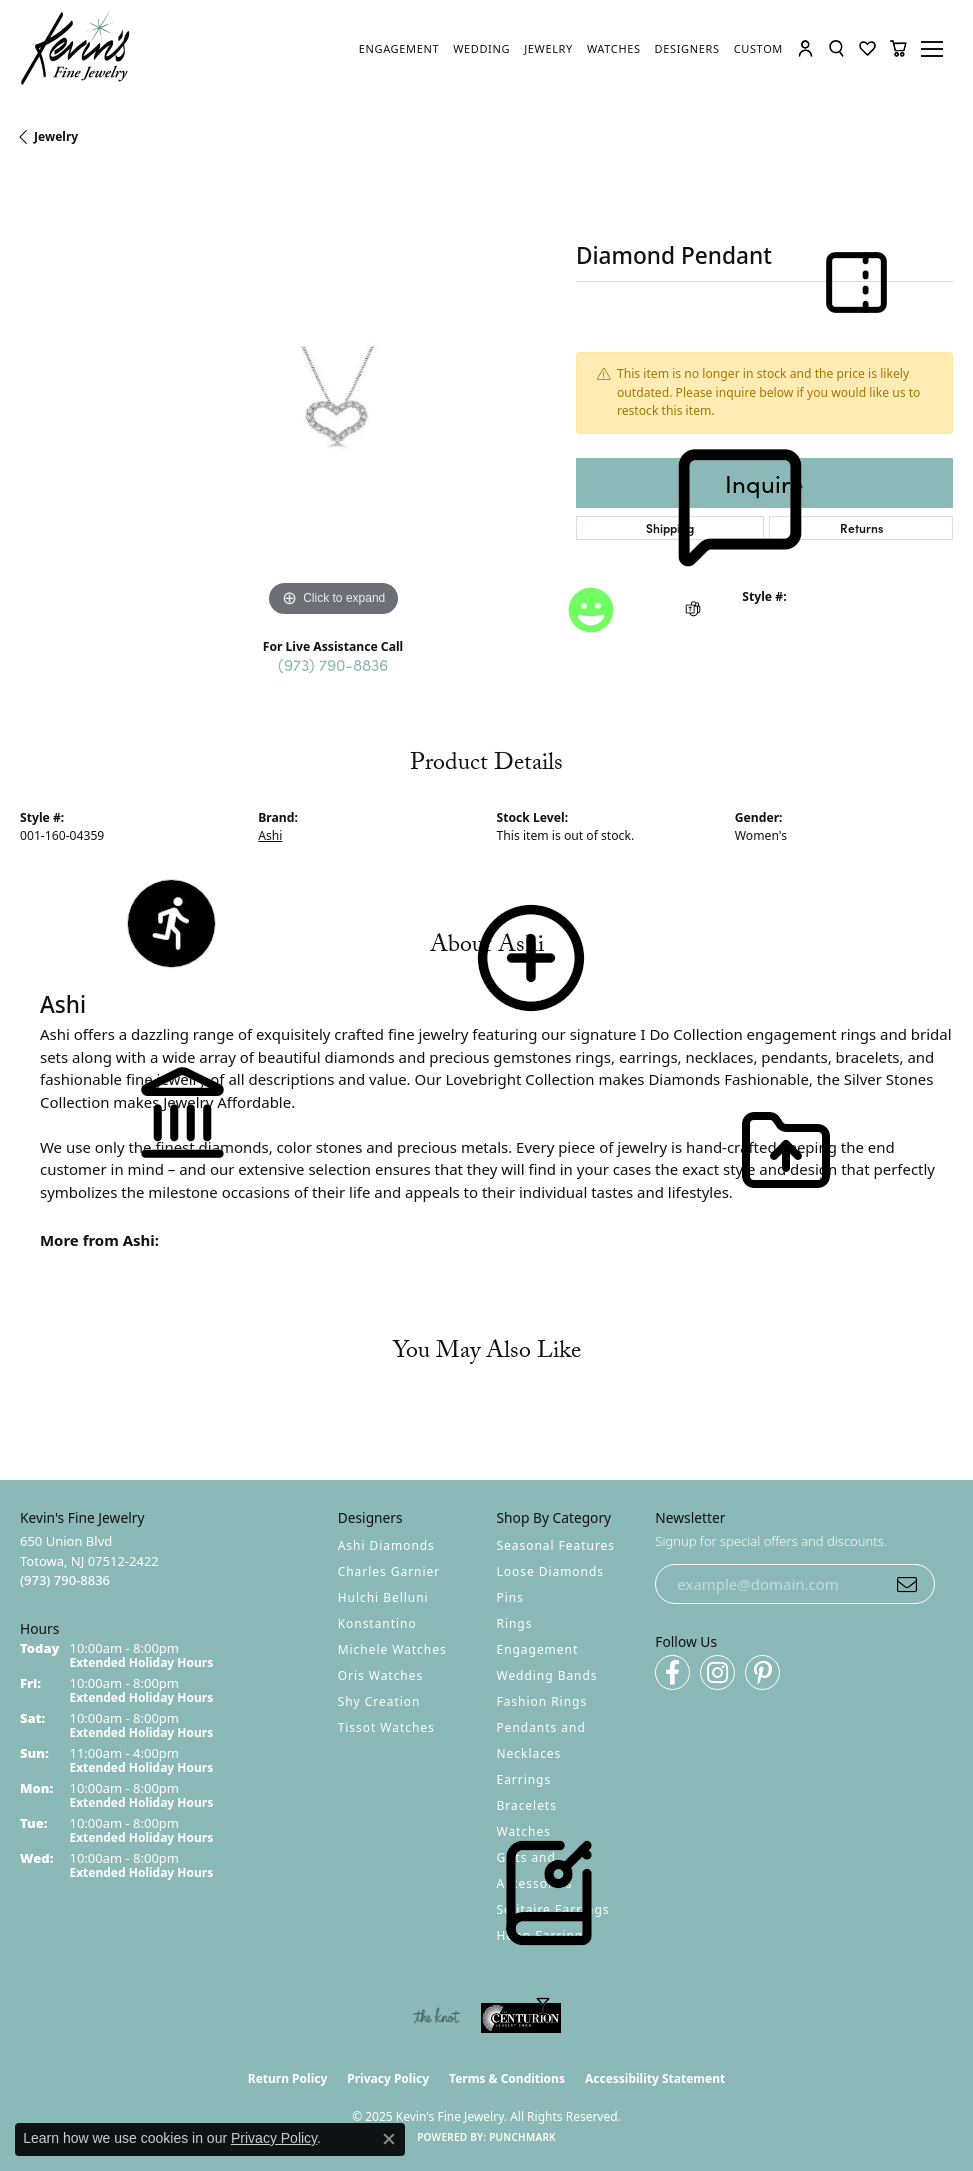 The height and width of the screenshot is (2171, 973). Describe the element at coordinates (591, 610) in the screenshot. I see `react with a happy emoji` at that location.